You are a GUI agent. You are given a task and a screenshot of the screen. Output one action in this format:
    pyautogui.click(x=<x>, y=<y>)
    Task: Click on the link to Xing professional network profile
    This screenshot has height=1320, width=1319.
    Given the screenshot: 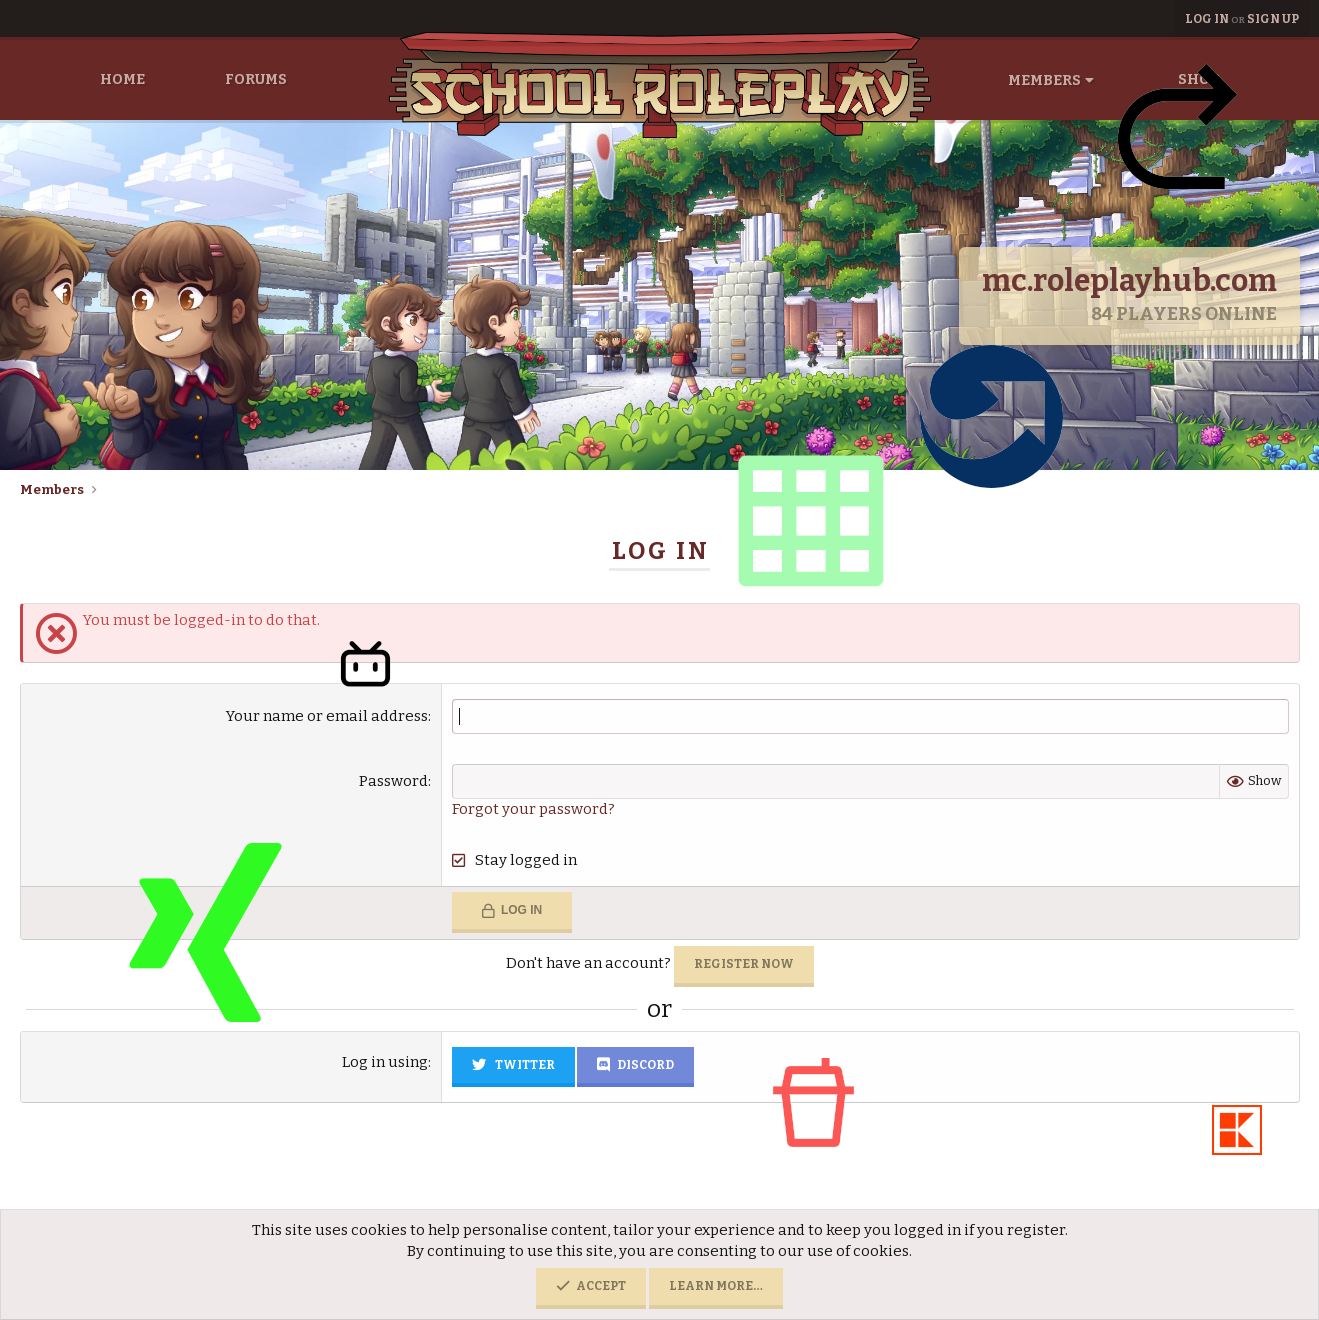 What is the action you would take?
    pyautogui.click(x=205, y=932)
    